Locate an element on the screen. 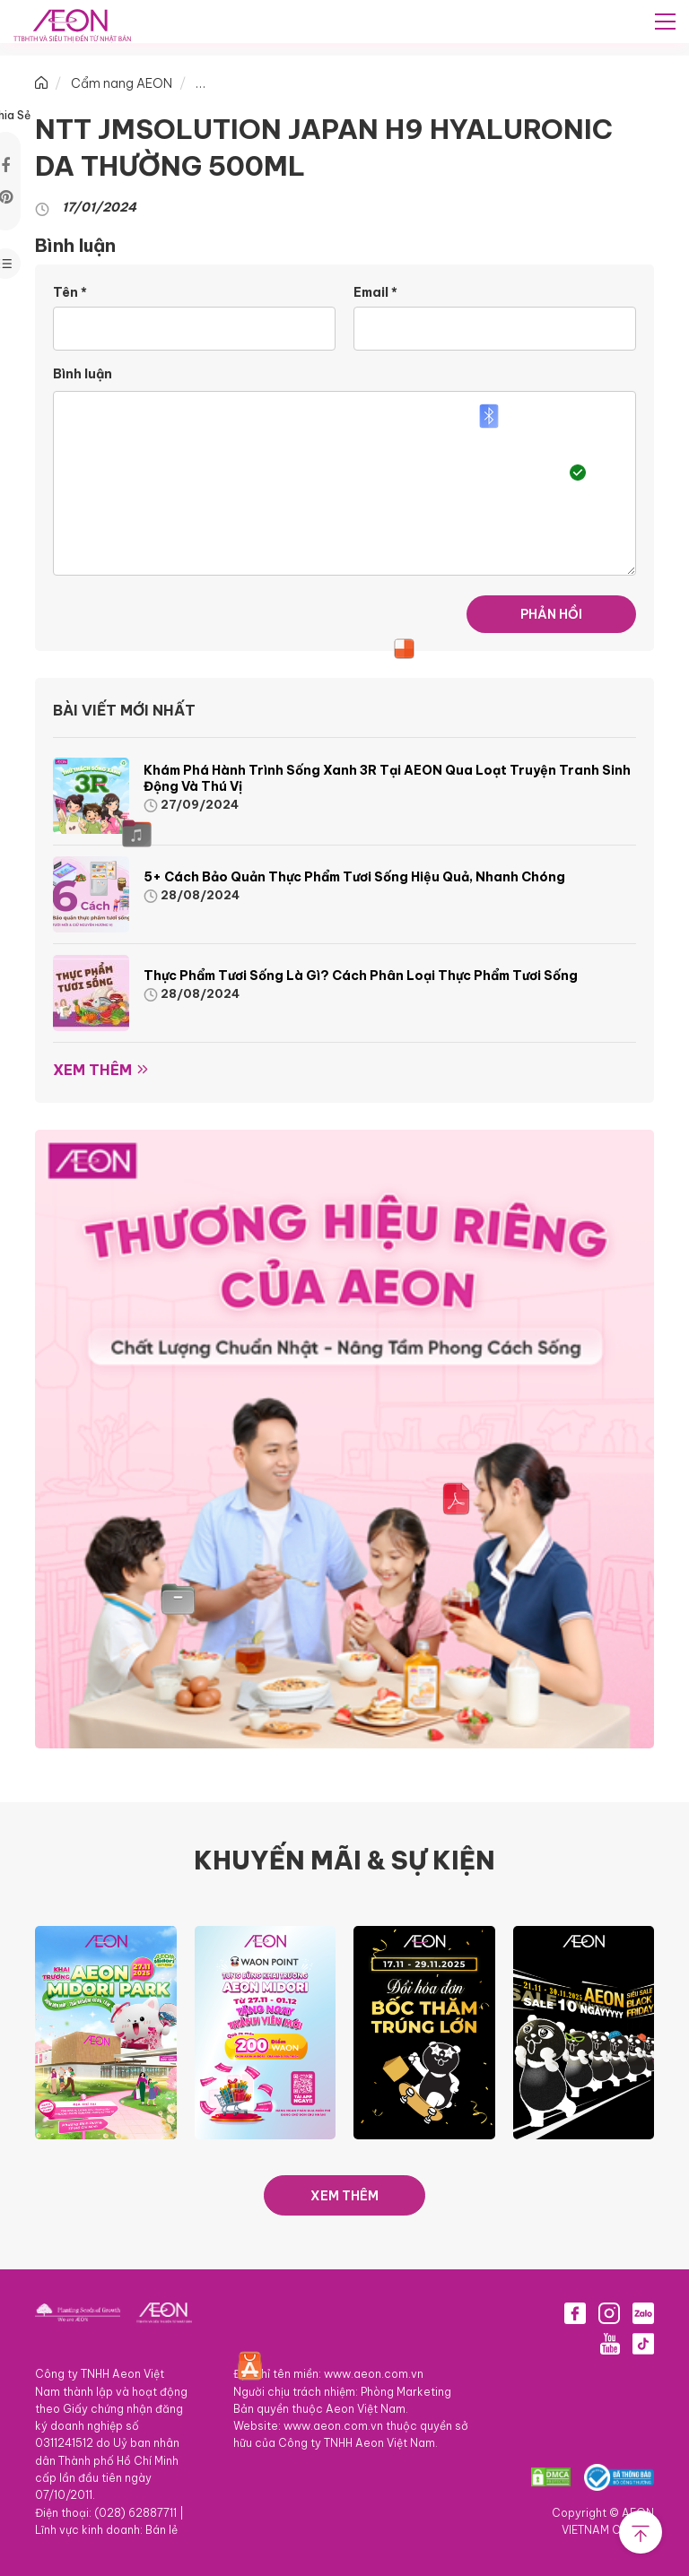 This screenshot has width=689, height=2576. open your music folder is located at coordinates (136, 833).